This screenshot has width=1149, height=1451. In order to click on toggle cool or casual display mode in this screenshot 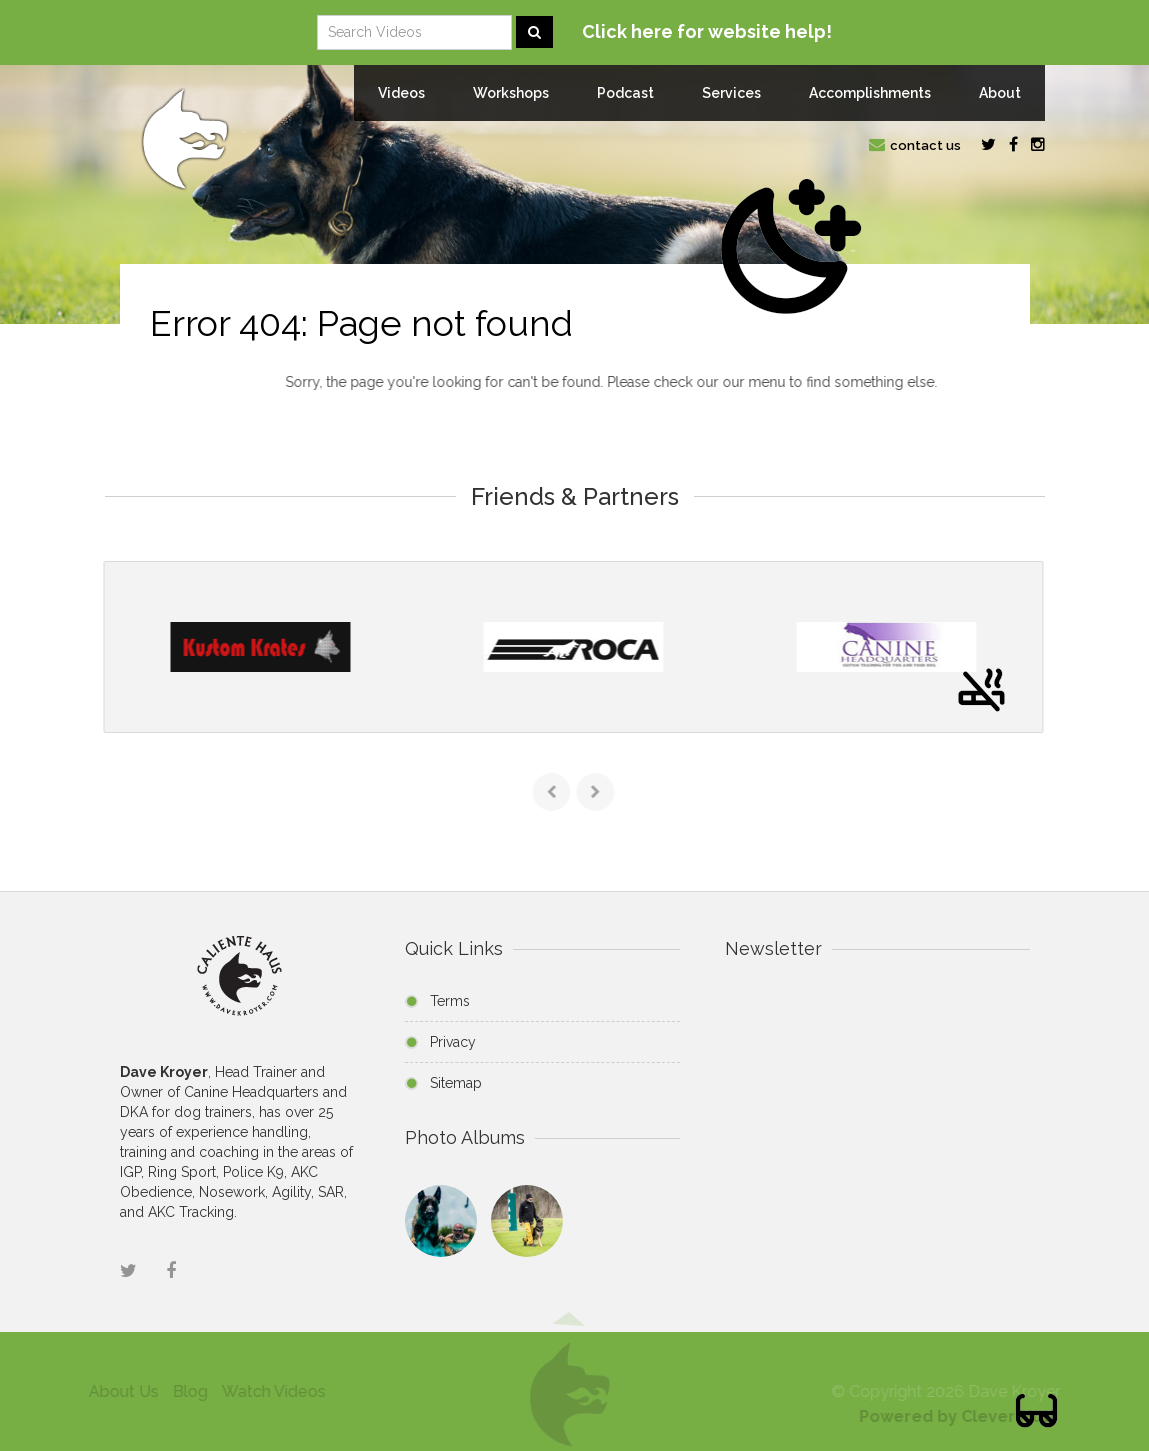, I will do `click(1036, 1411)`.